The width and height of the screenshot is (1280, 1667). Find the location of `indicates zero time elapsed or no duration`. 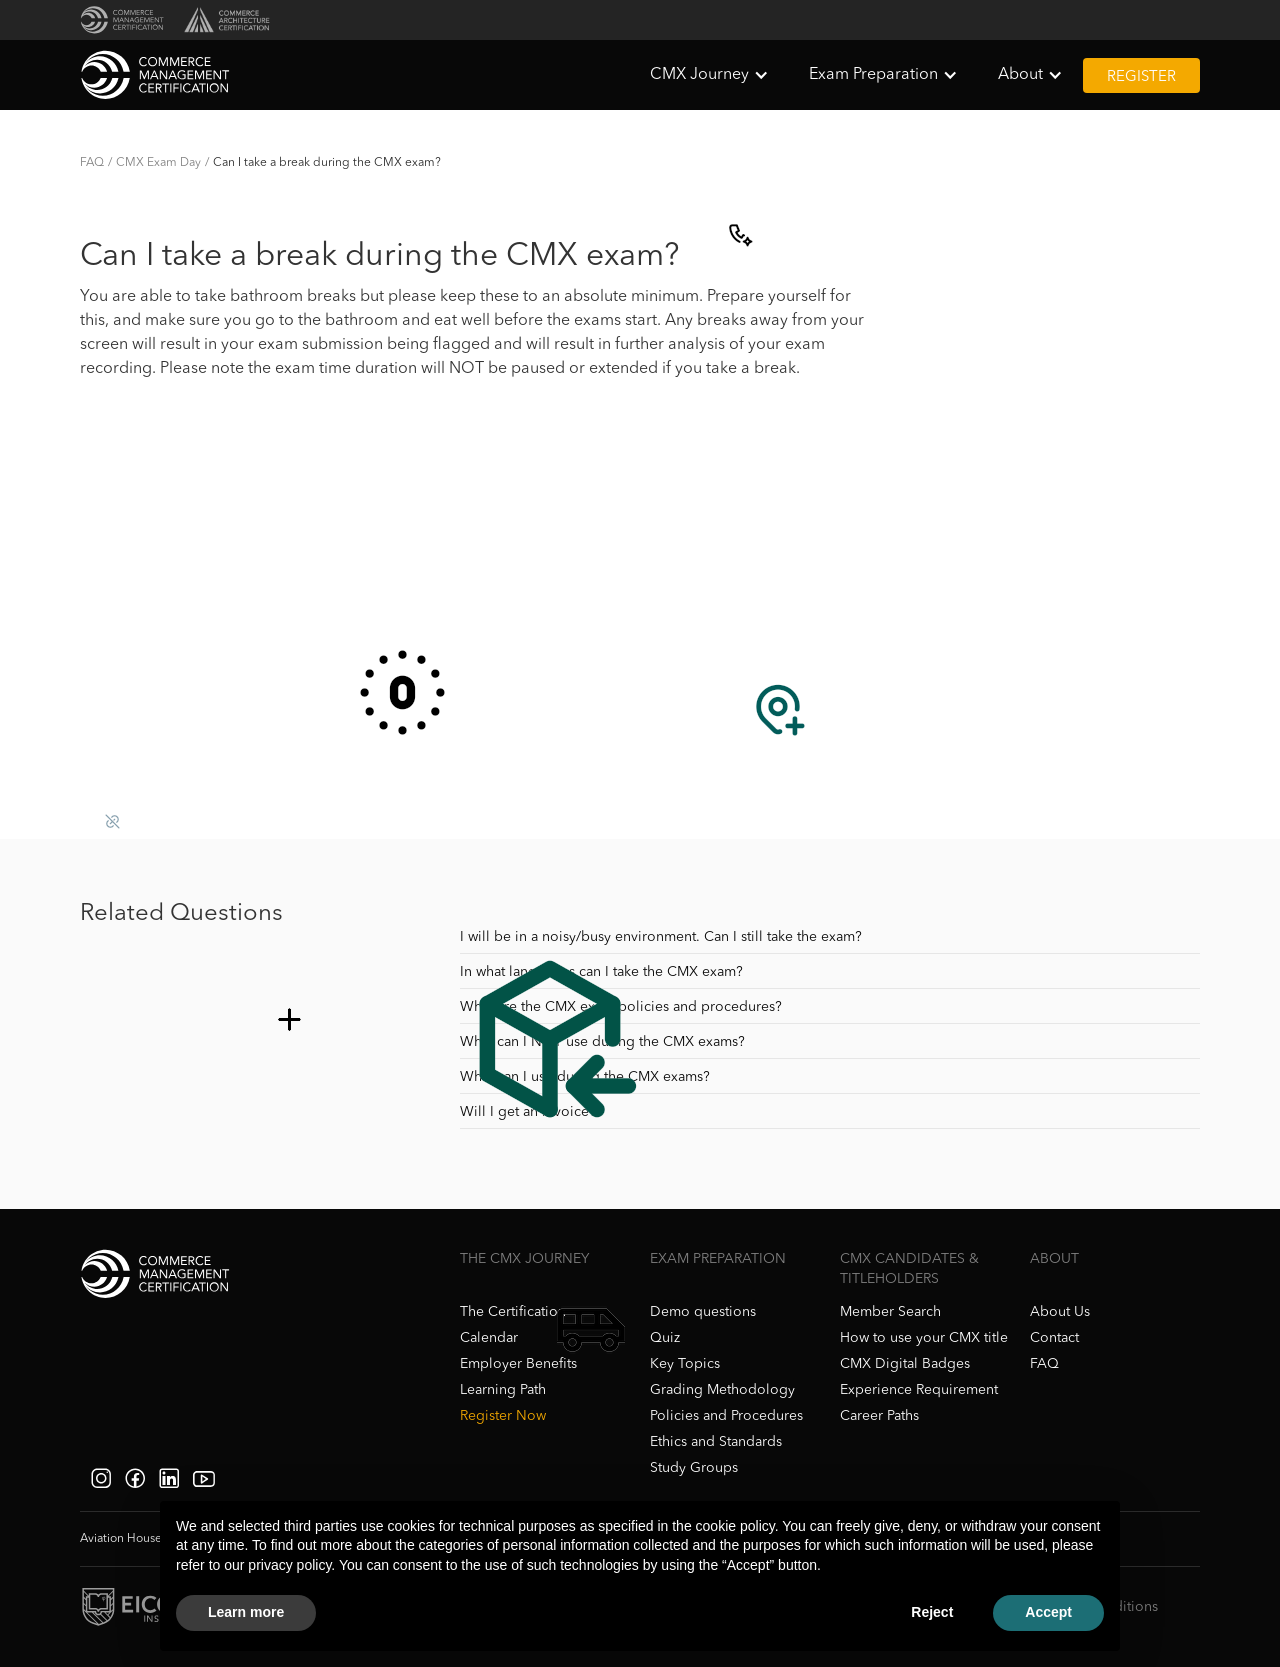

indicates zero time elapsed or no duration is located at coordinates (402, 692).